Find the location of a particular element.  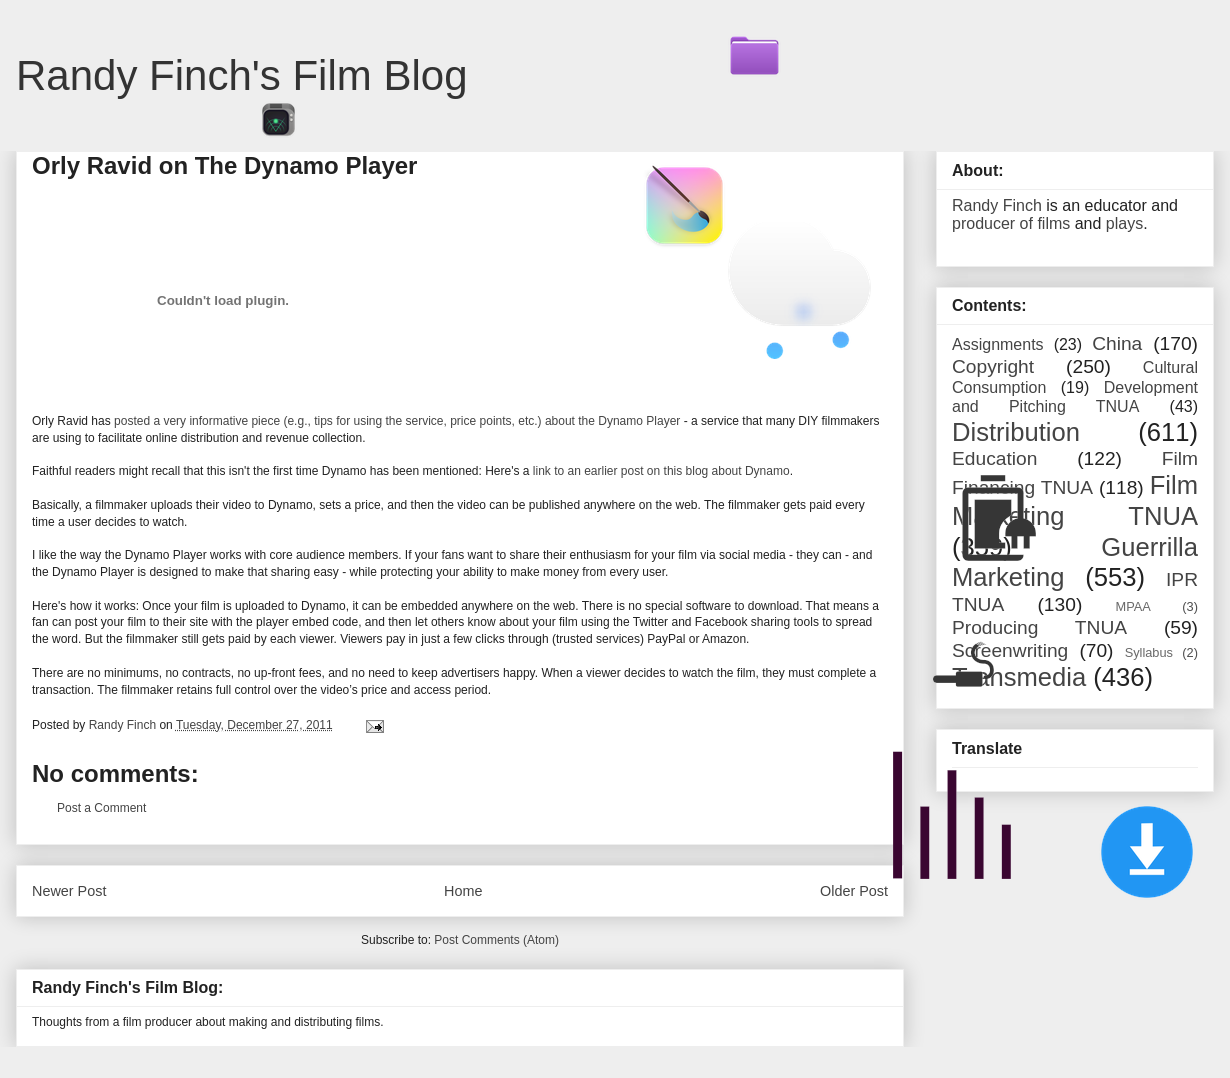

audio output via headphones is located at coordinates (963, 671).